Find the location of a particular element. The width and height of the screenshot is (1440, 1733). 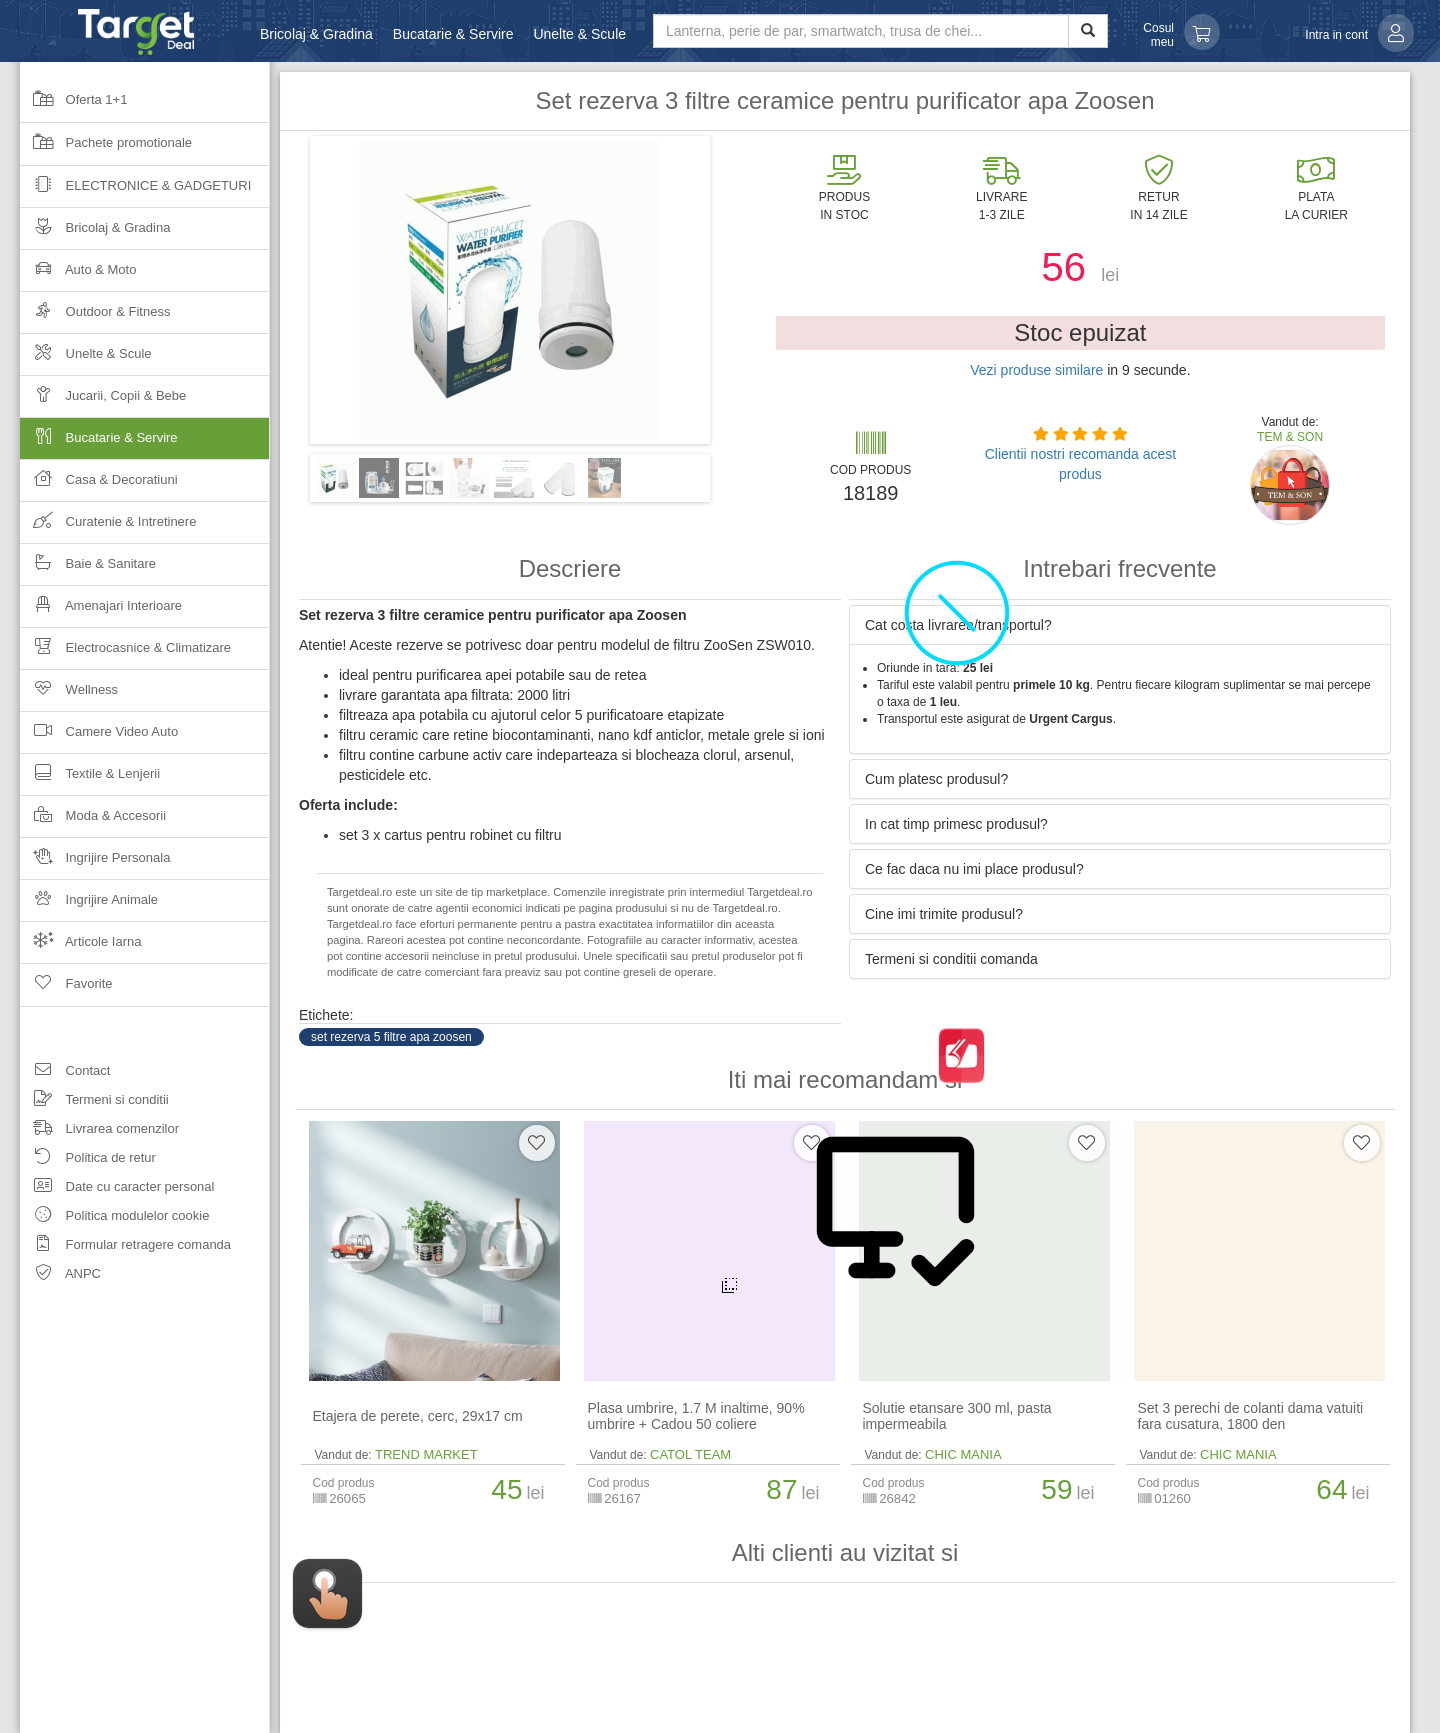

touchscreen input settings is located at coordinates (327, 1593).